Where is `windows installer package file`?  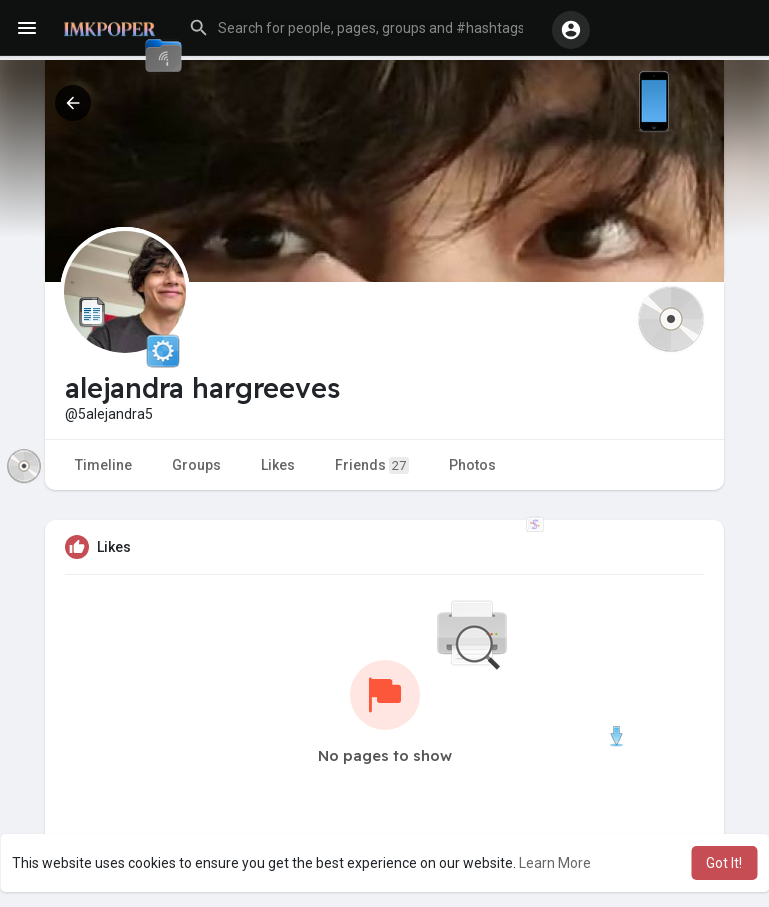 windows installer package file is located at coordinates (163, 351).